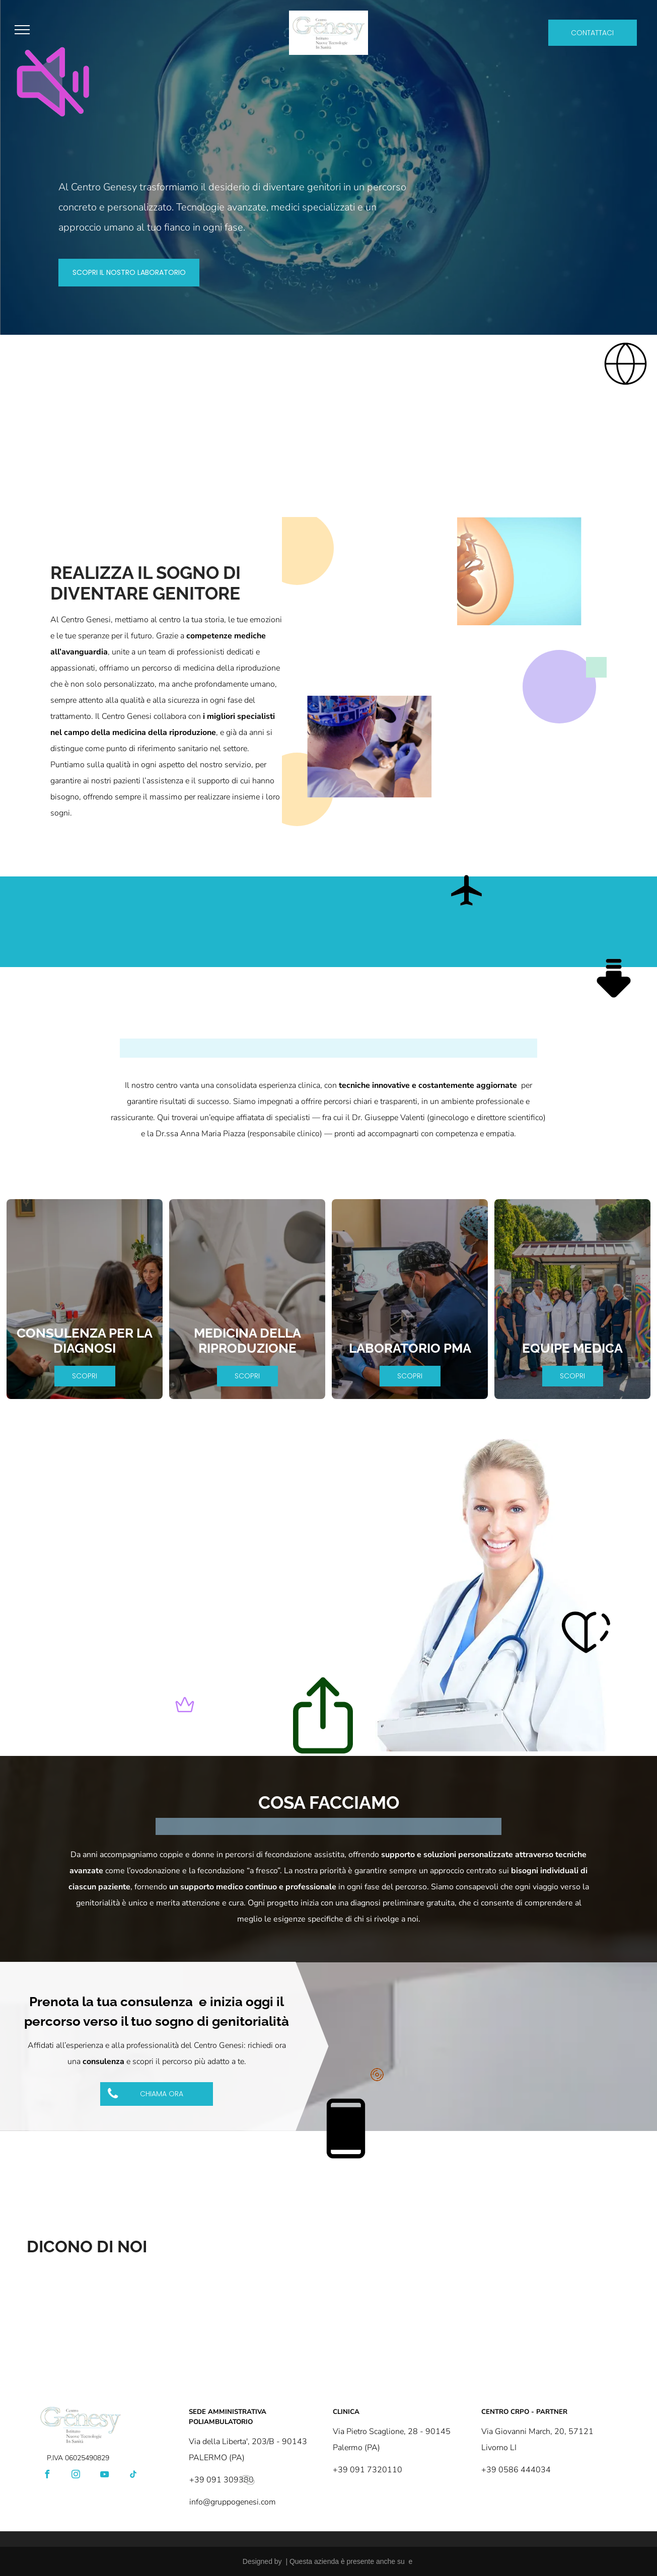  What do you see at coordinates (323, 1715) in the screenshot?
I see `share this content with others` at bounding box center [323, 1715].